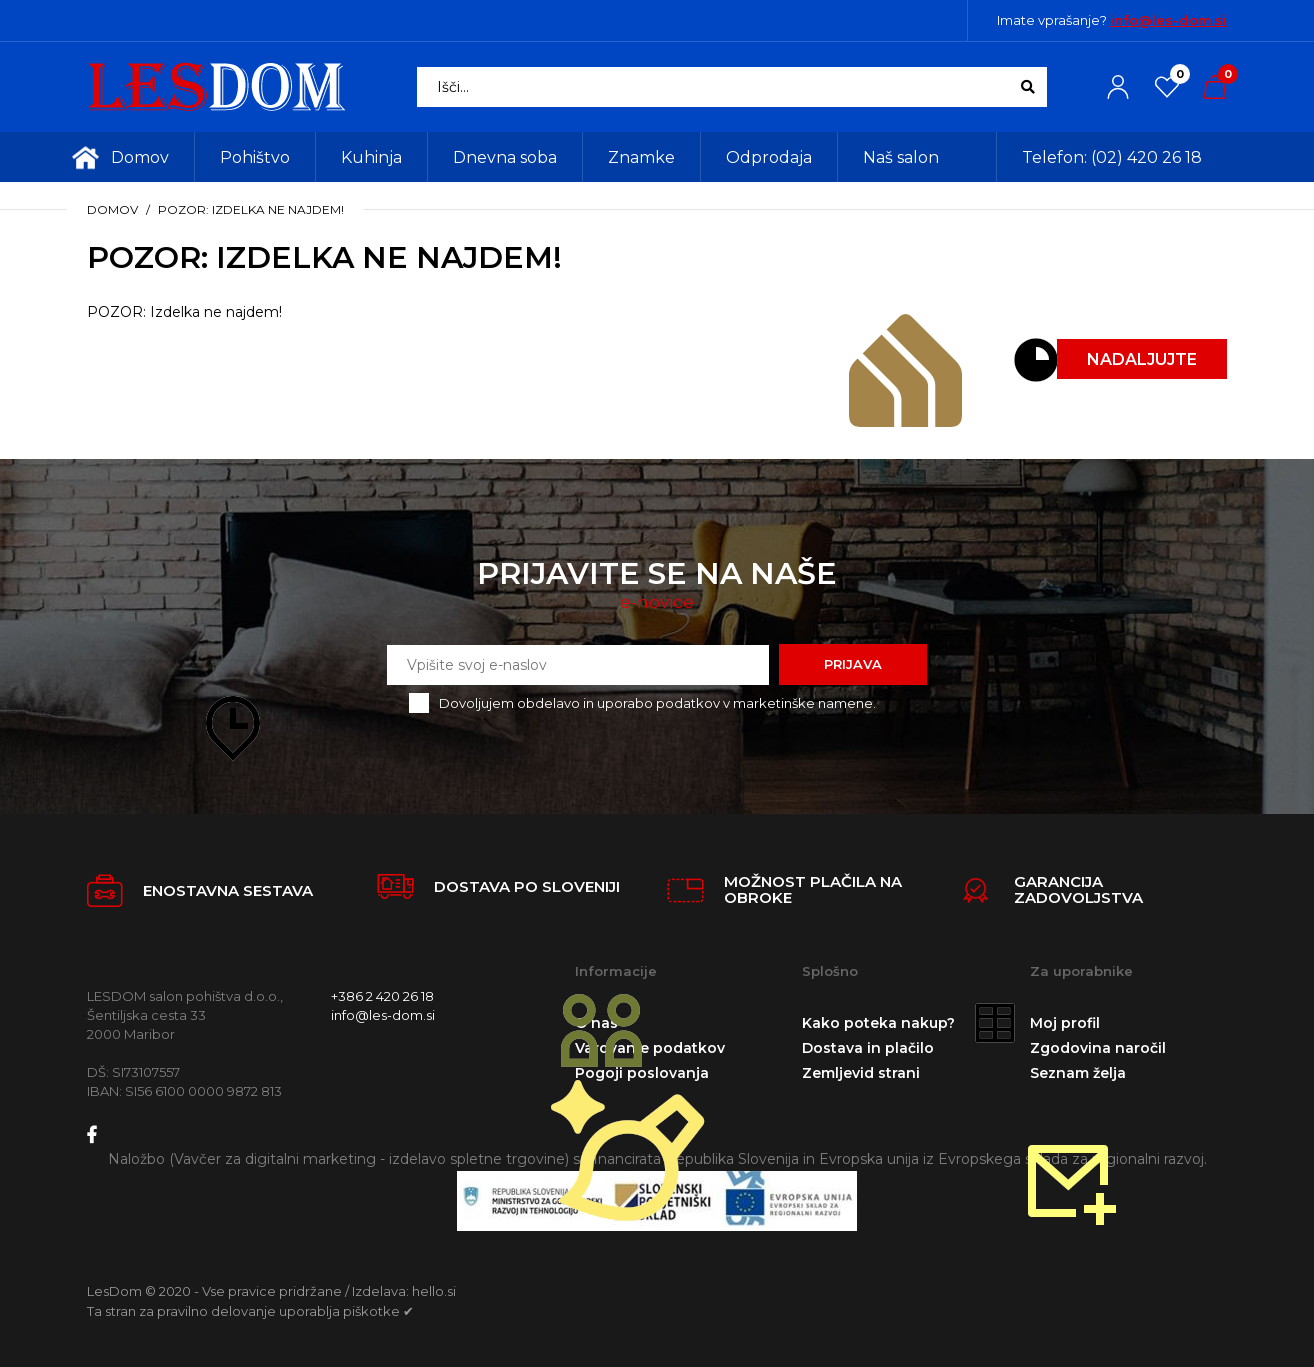 This screenshot has width=1314, height=1367. What do you see at coordinates (905, 370) in the screenshot?
I see `open the kasa smart home app` at bounding box center [905, 370].